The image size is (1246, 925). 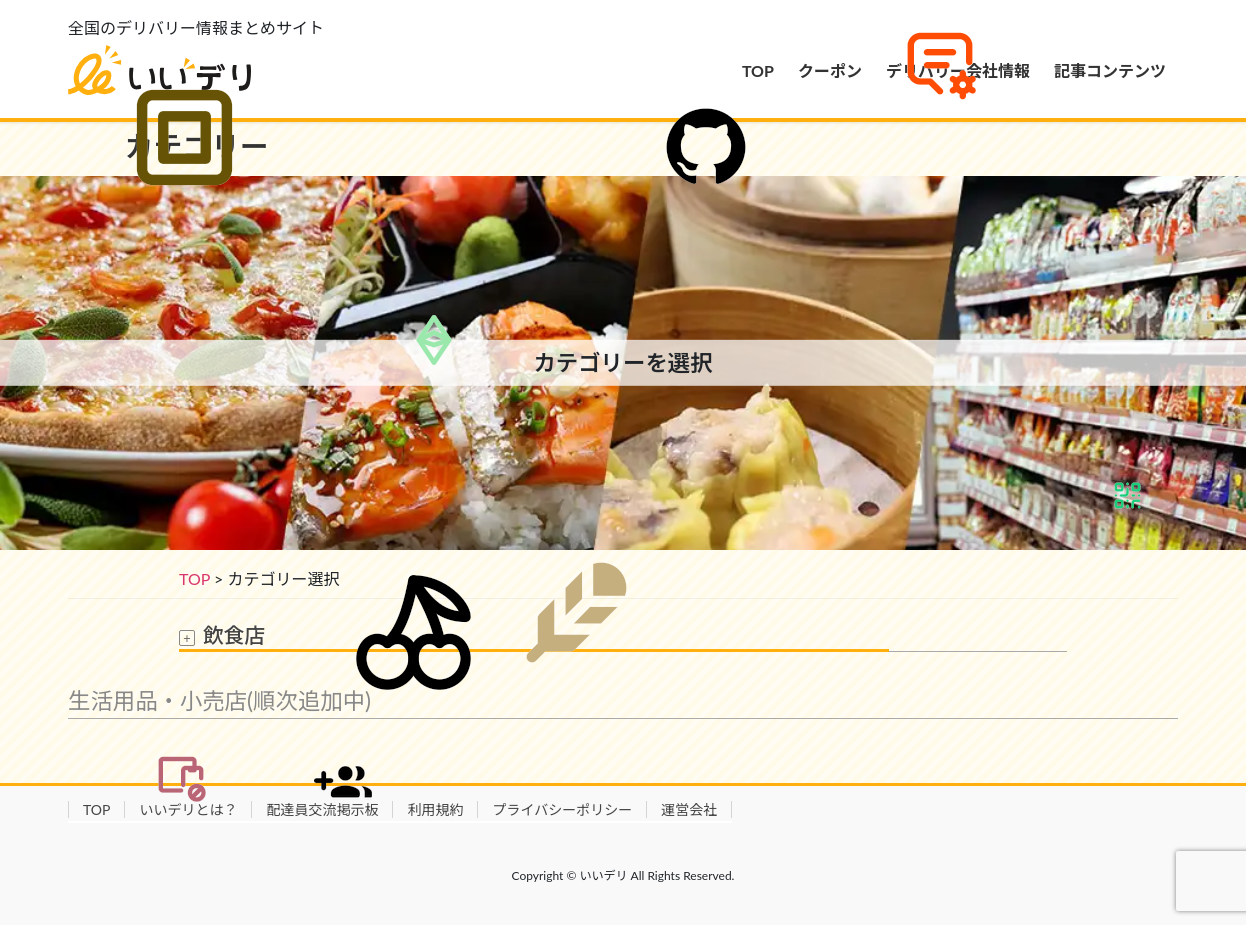 What do you see at coordinates (1127, 495) in the screenshot?
I see `scan or generate a QR code` at bounding box center [1127, 495].